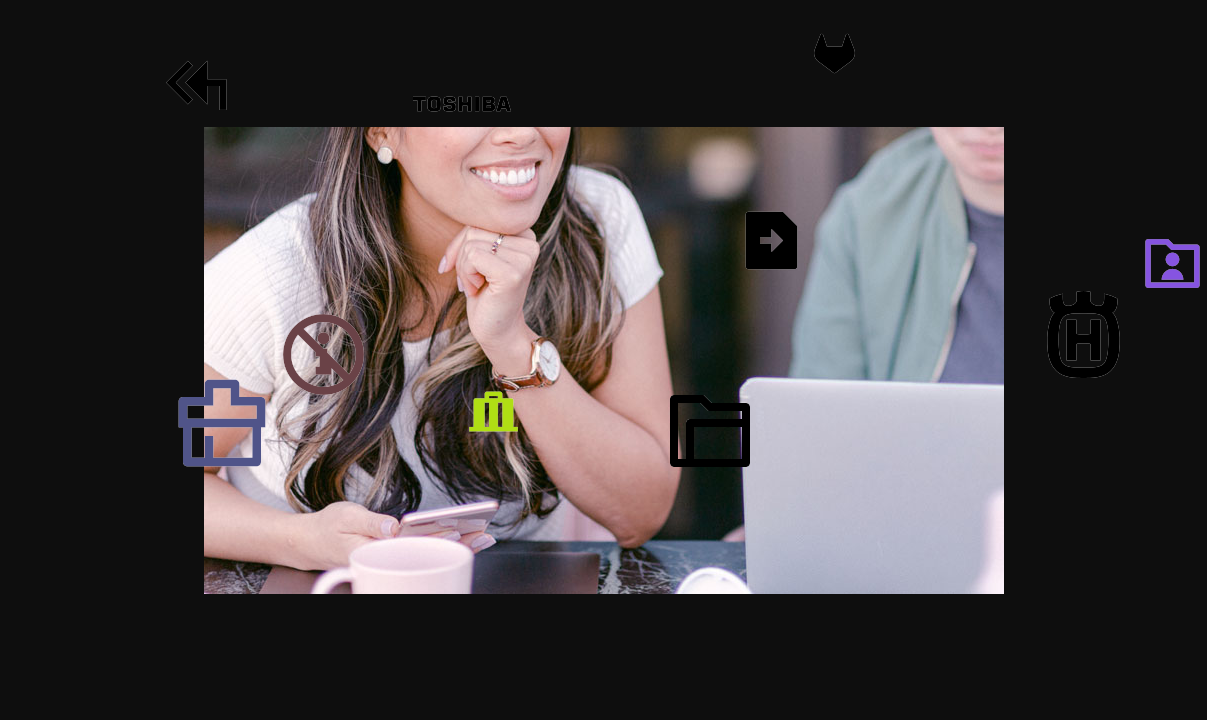 The height and width of the screenshot is (720, 1207). I want to click on open folder to view files, so click(710, 431).